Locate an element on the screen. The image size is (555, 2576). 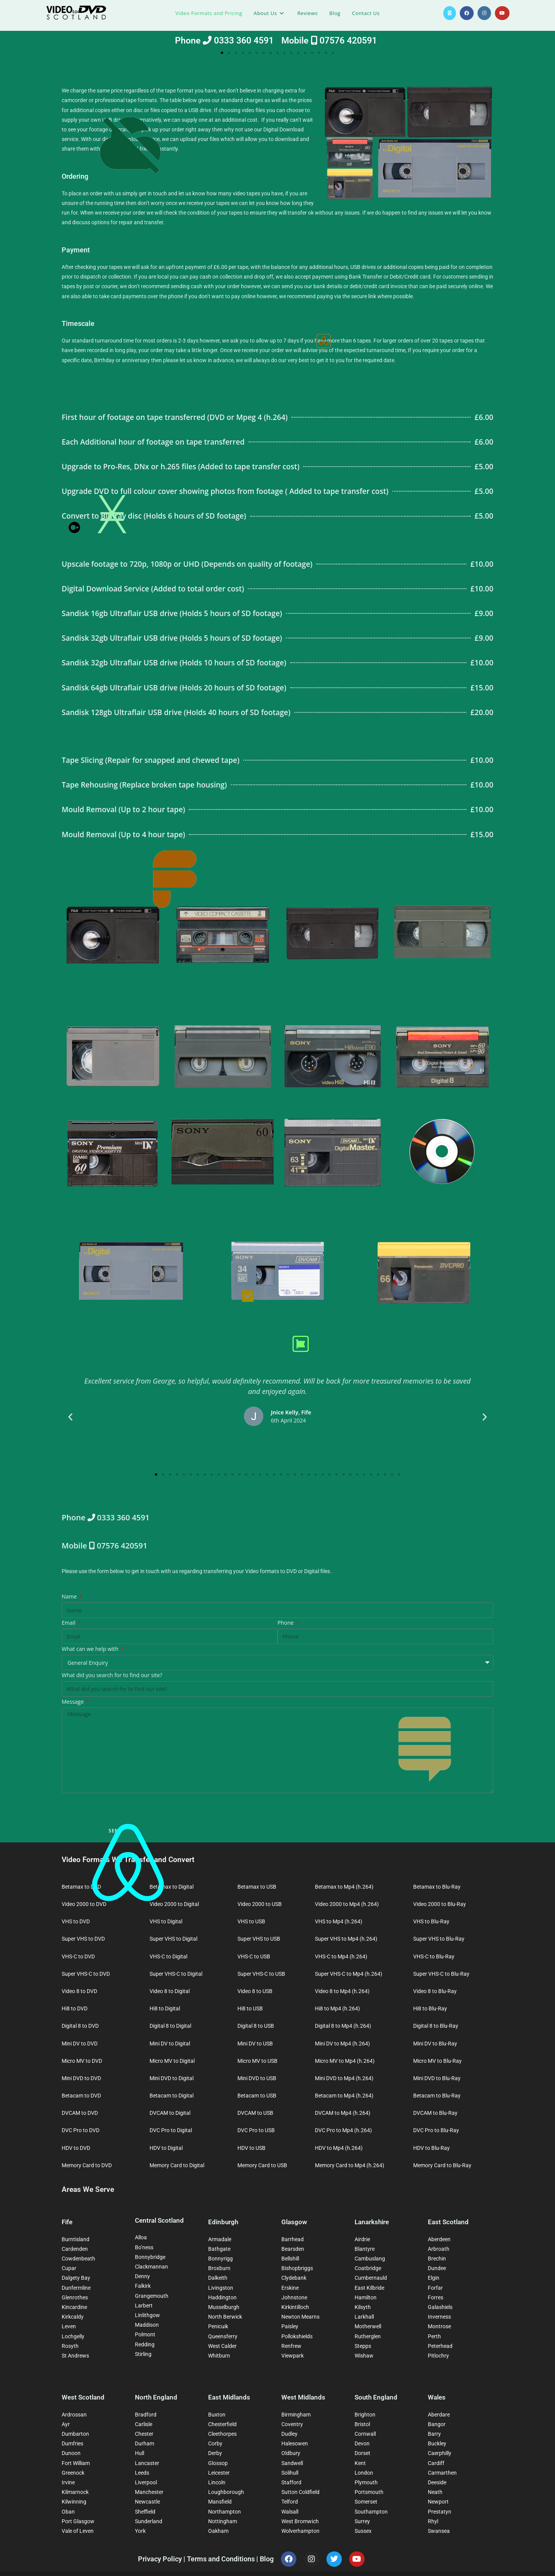
formbricks logo is located at coordinates (175, 879).